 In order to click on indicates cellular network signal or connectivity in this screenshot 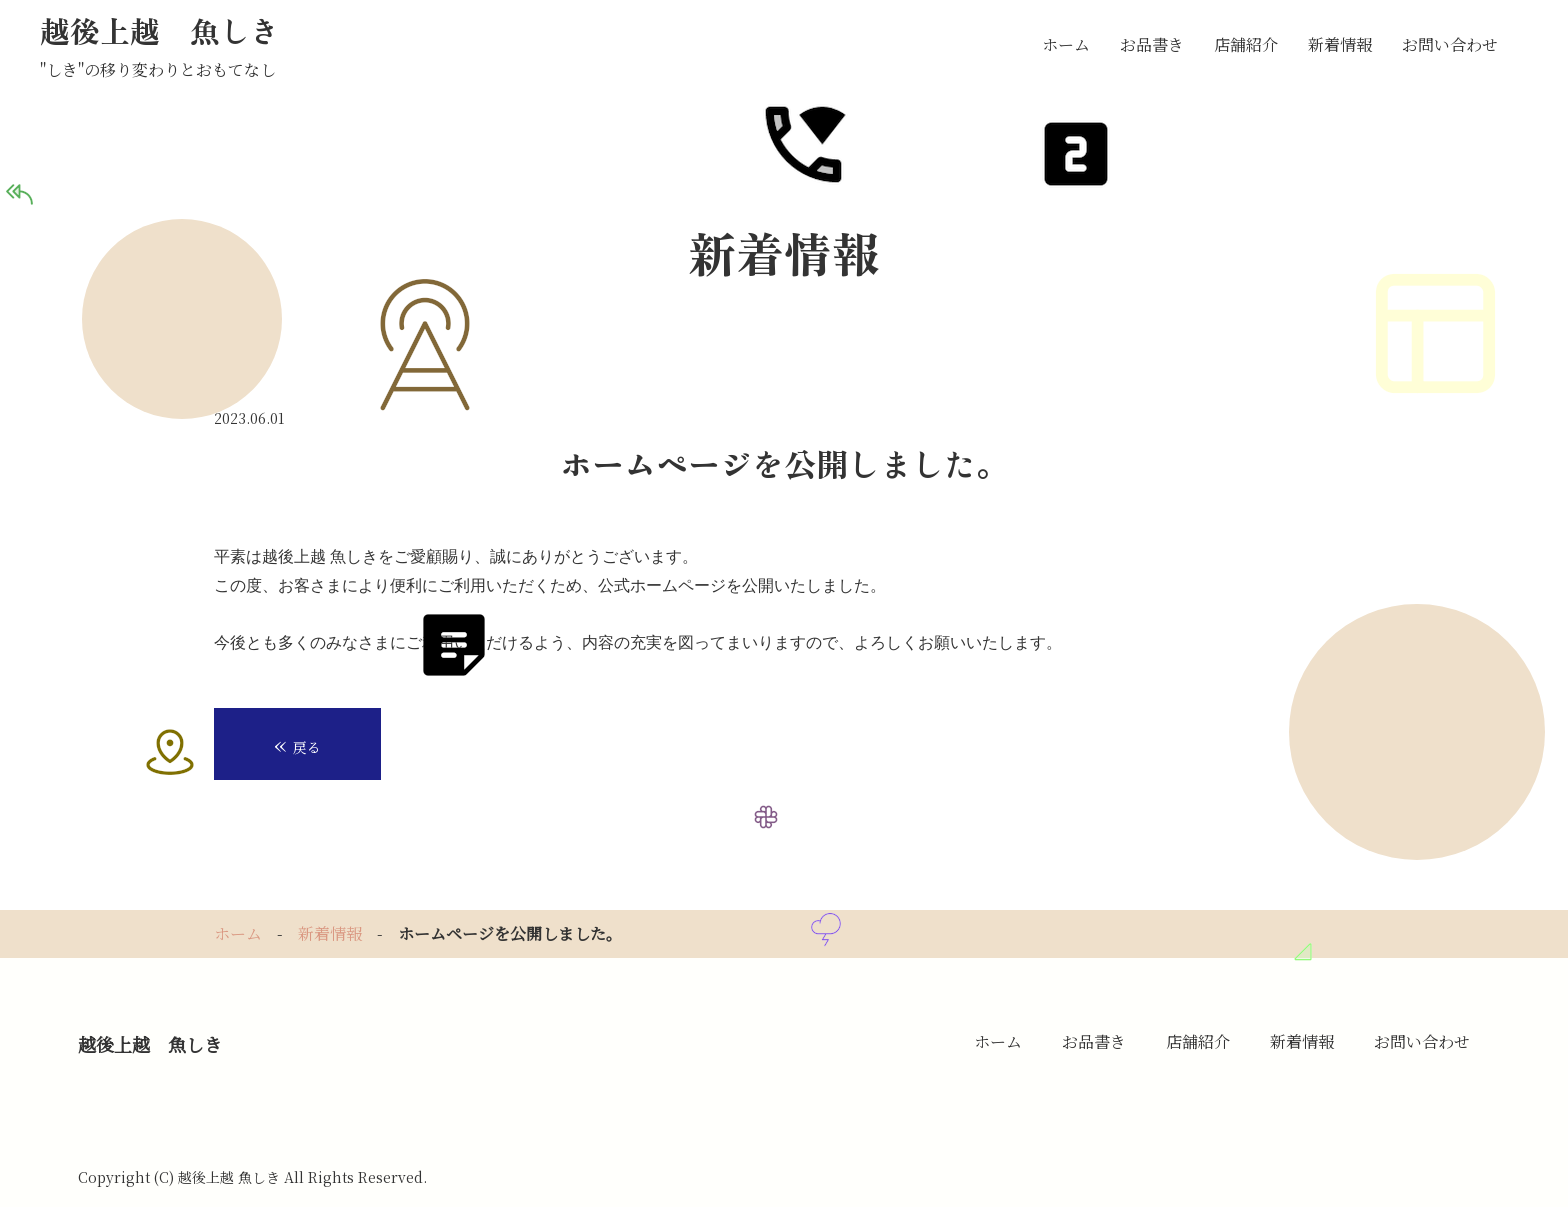, I will do `click(425, 347)`.